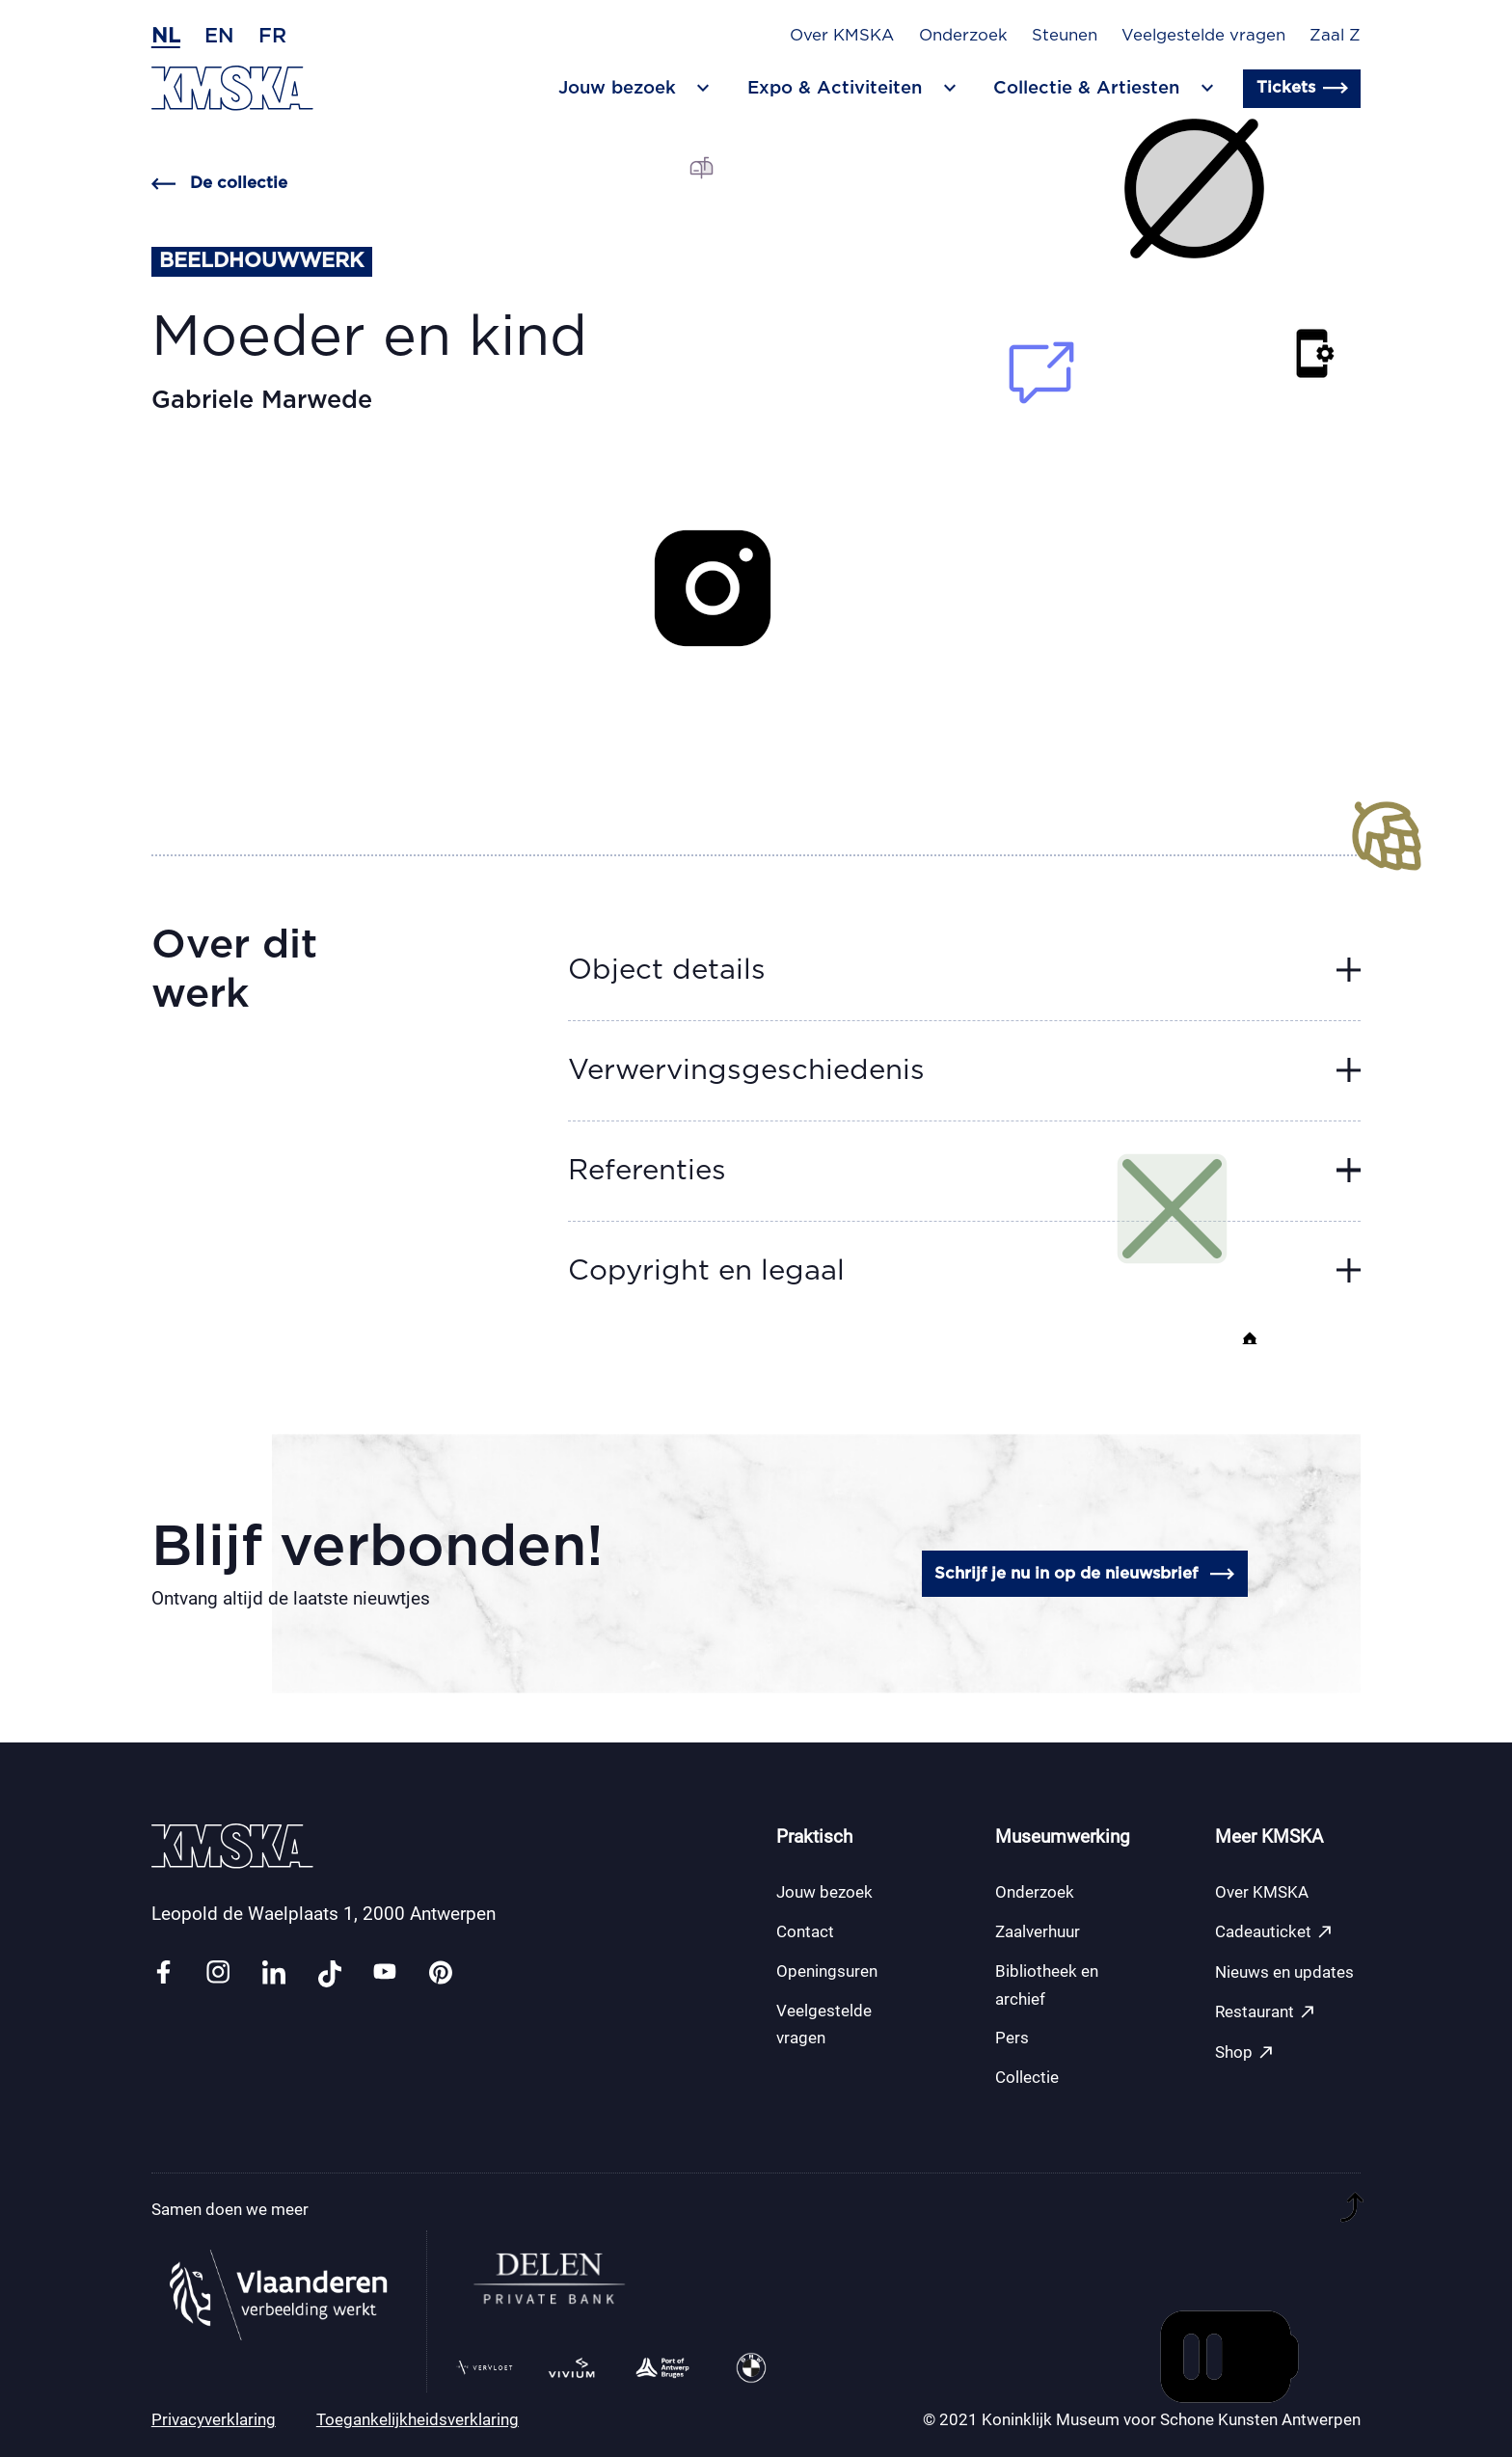  Describe the element at coordinates (713, 588) in the screenshot. I see `open instagram app` at that location.